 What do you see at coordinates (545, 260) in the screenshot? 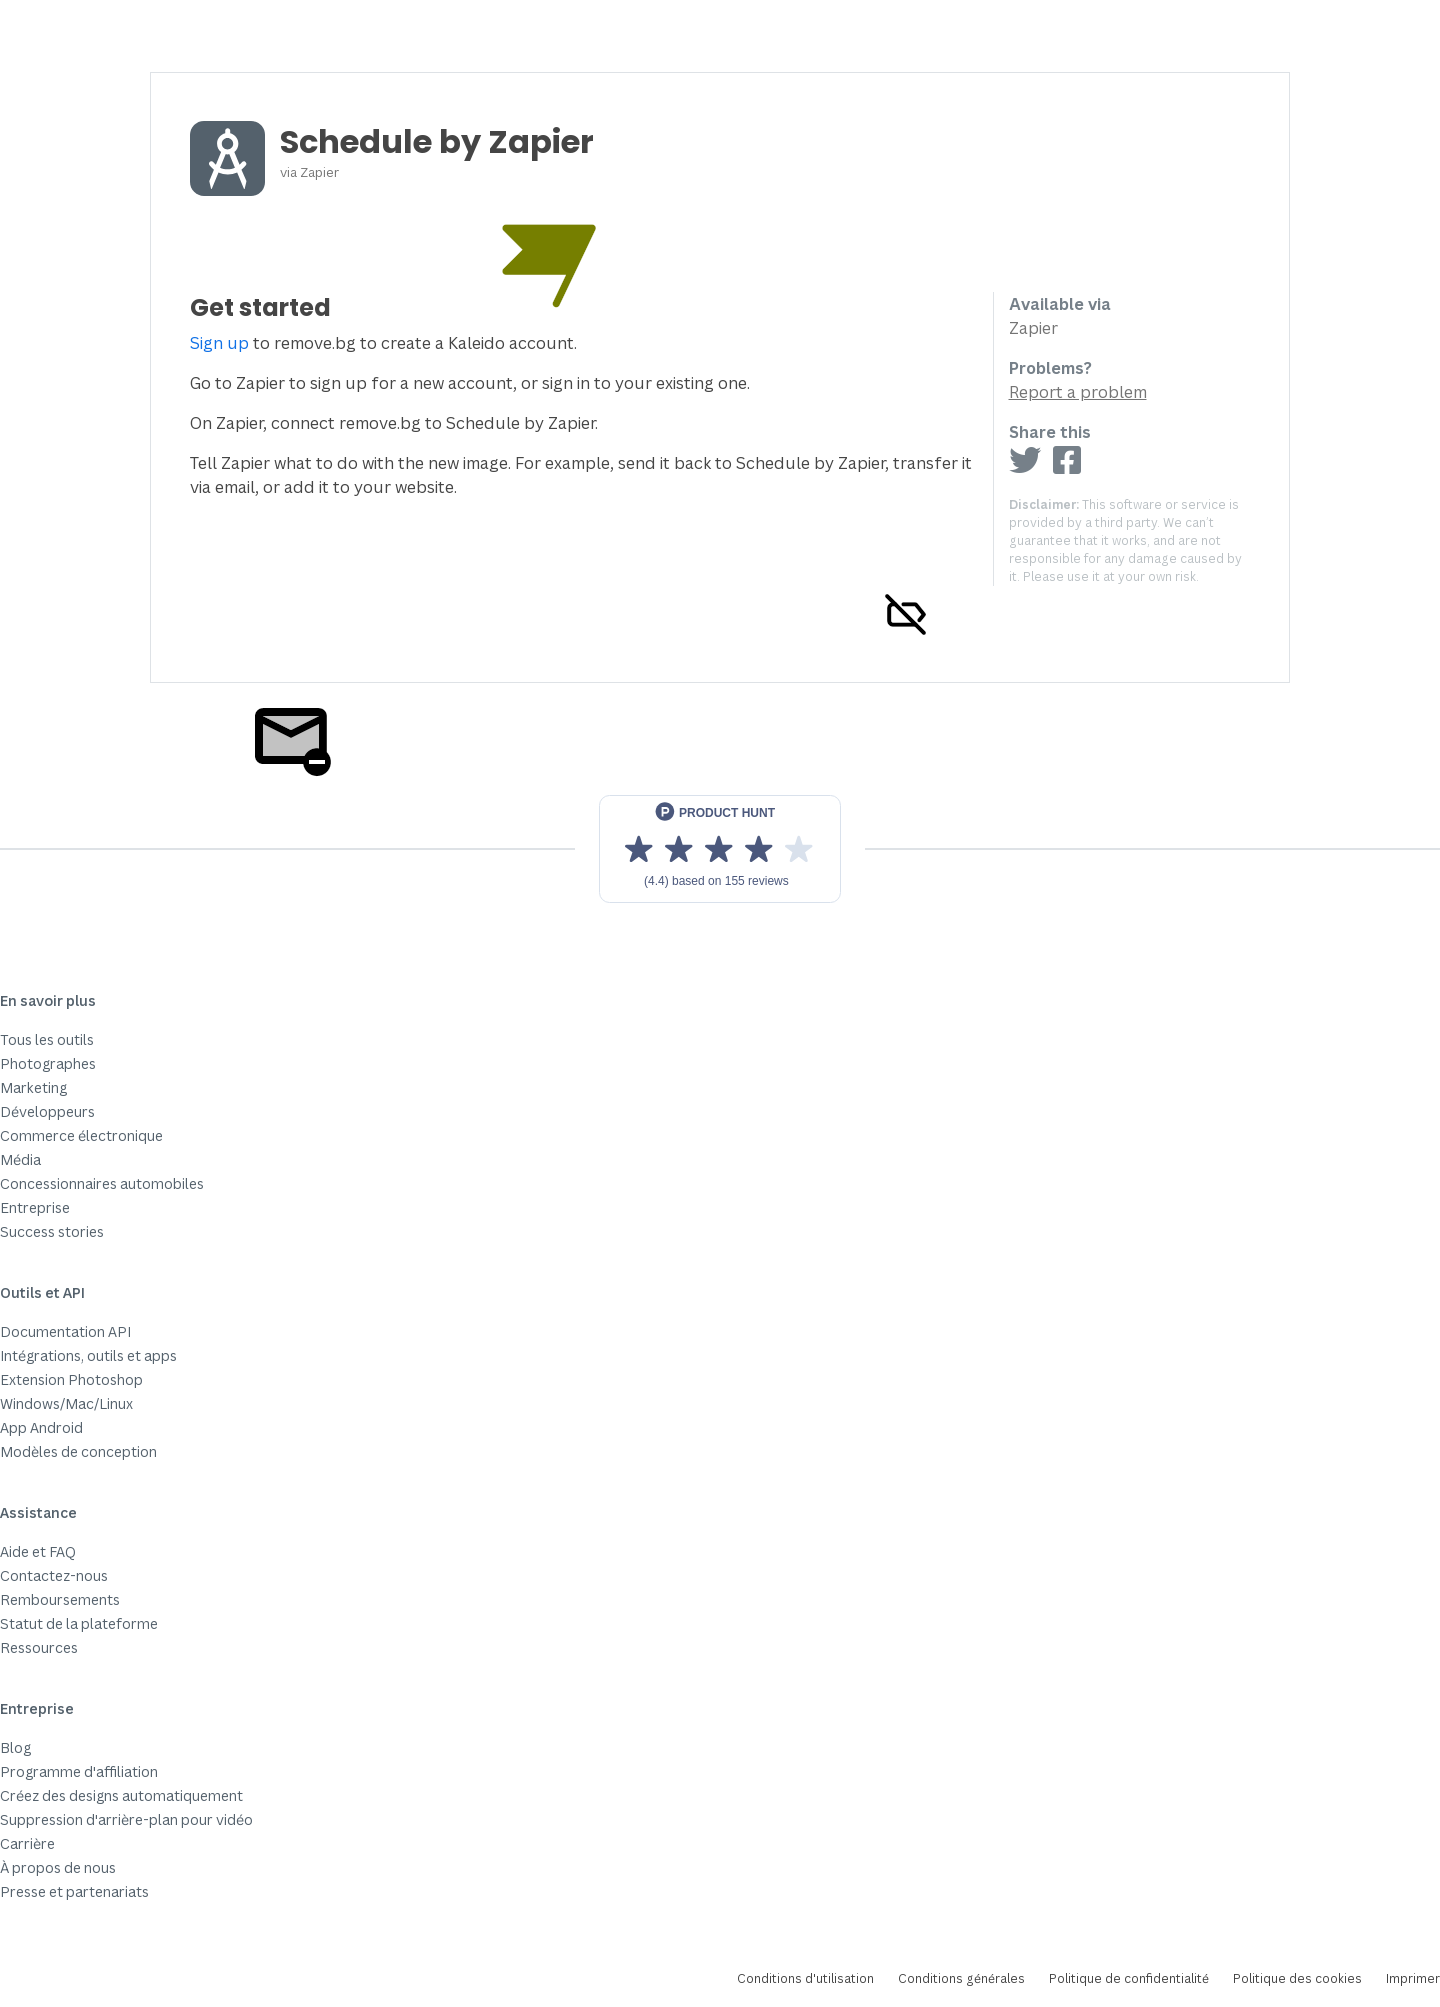
I see `flag or mark an item for follow-up` at bounding box center [545, 260].